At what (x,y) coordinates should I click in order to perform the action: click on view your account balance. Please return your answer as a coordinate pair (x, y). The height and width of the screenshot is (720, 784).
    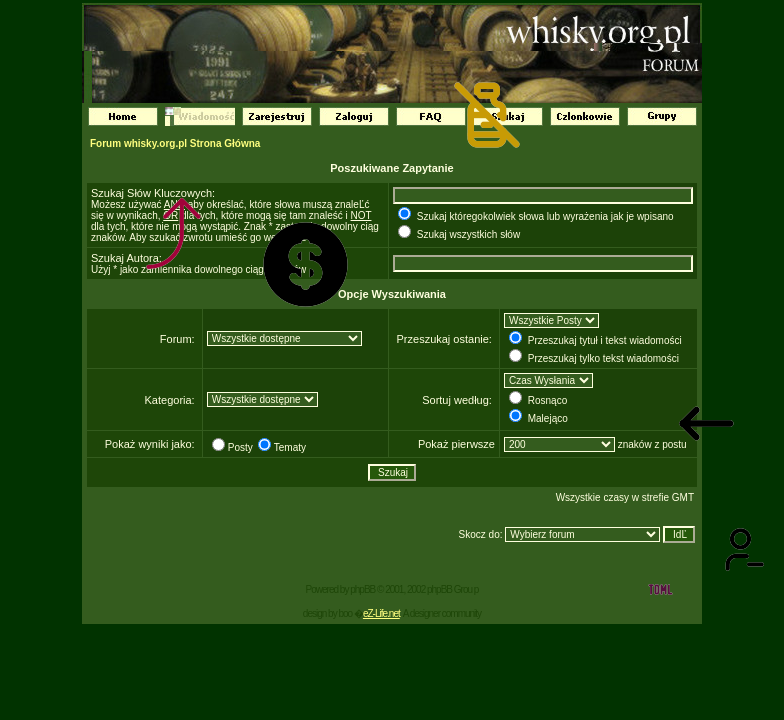
    Looking at the image, I should click on (305, 264).